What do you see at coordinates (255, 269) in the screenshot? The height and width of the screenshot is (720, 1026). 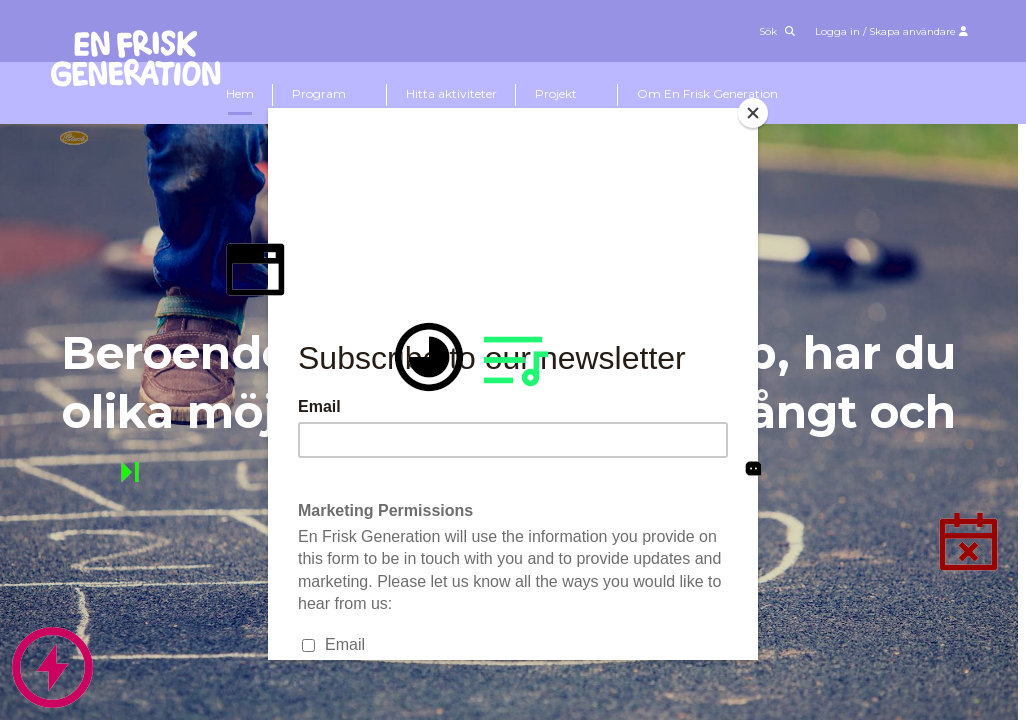 I see `open a new browser window` at bounding box center [255, 269].